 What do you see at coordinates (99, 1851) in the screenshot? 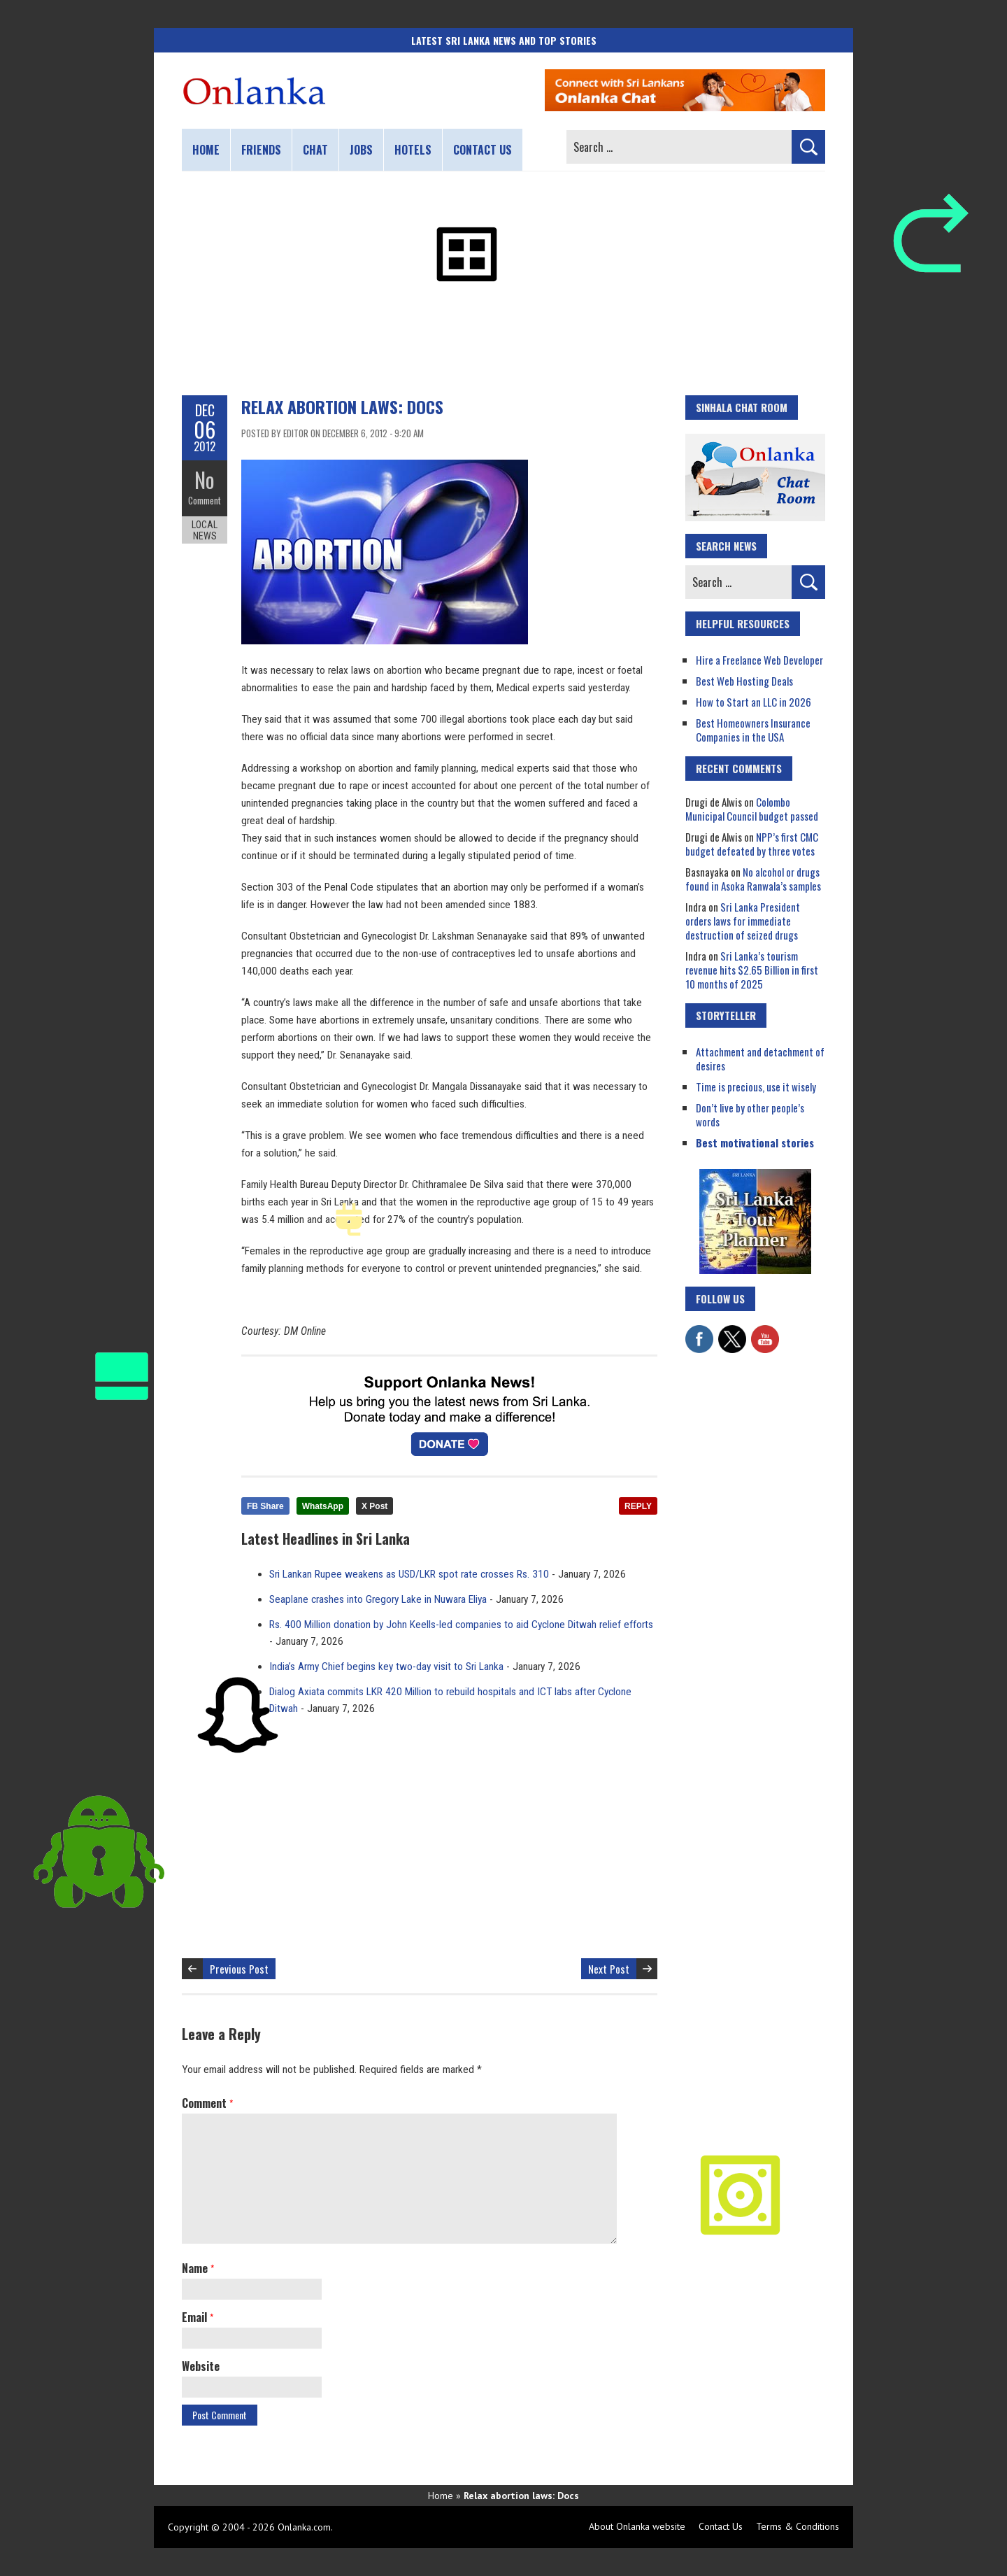
I see `open cryptomator encryption app` at bounding box center [99, 1851].